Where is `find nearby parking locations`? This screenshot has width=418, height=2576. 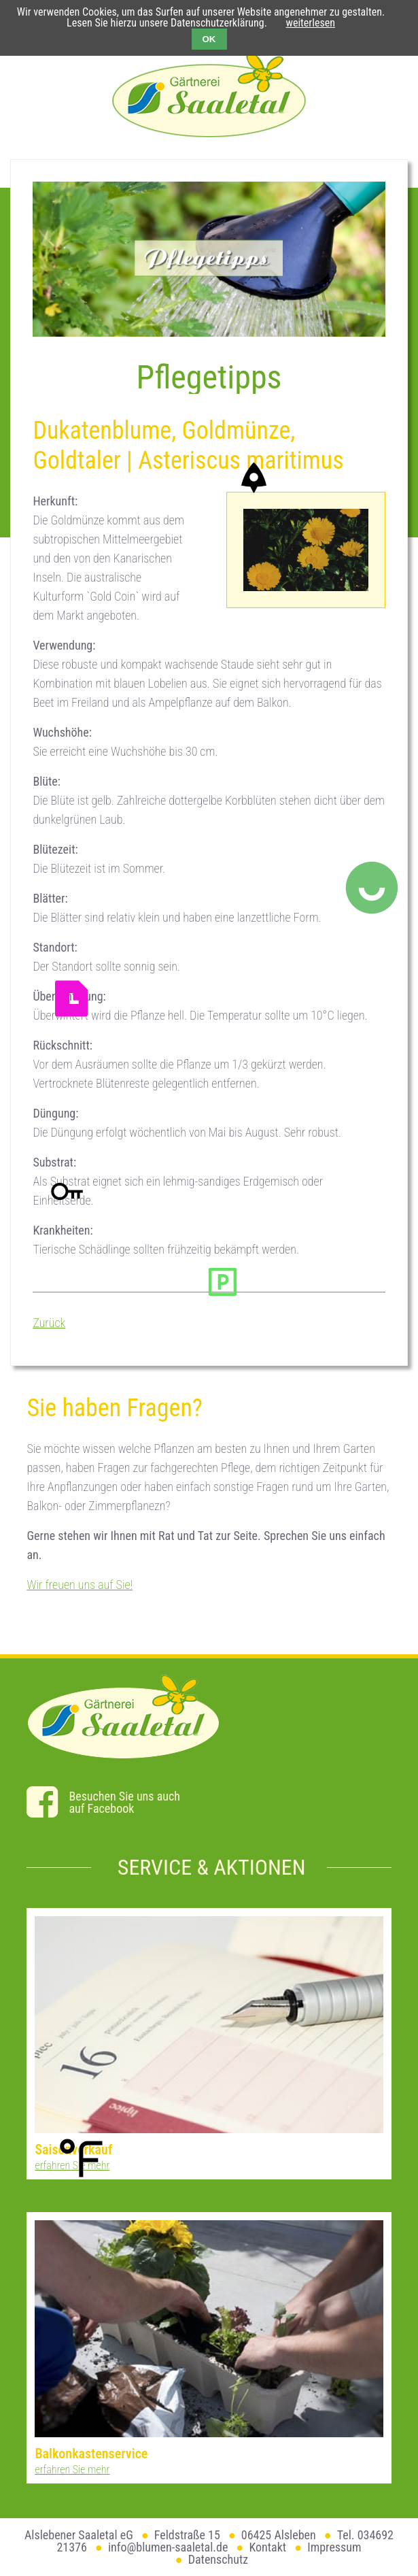
find nearby parking locations is located at coordinates (222, 1282).